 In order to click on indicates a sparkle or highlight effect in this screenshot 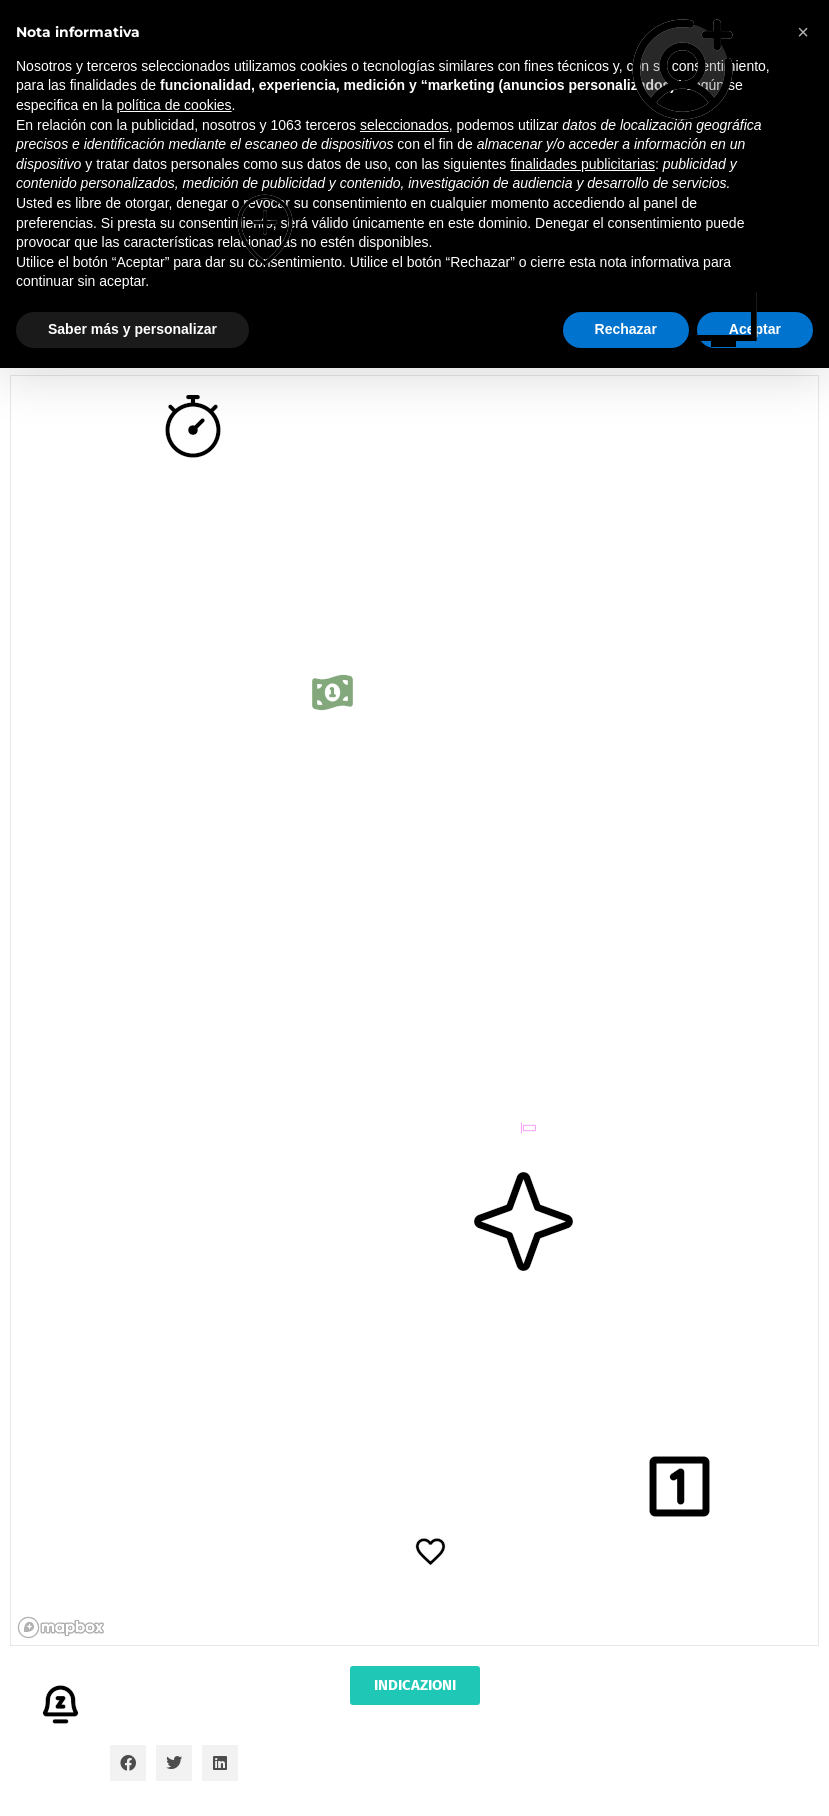, I will do `click(523, 1221)`.